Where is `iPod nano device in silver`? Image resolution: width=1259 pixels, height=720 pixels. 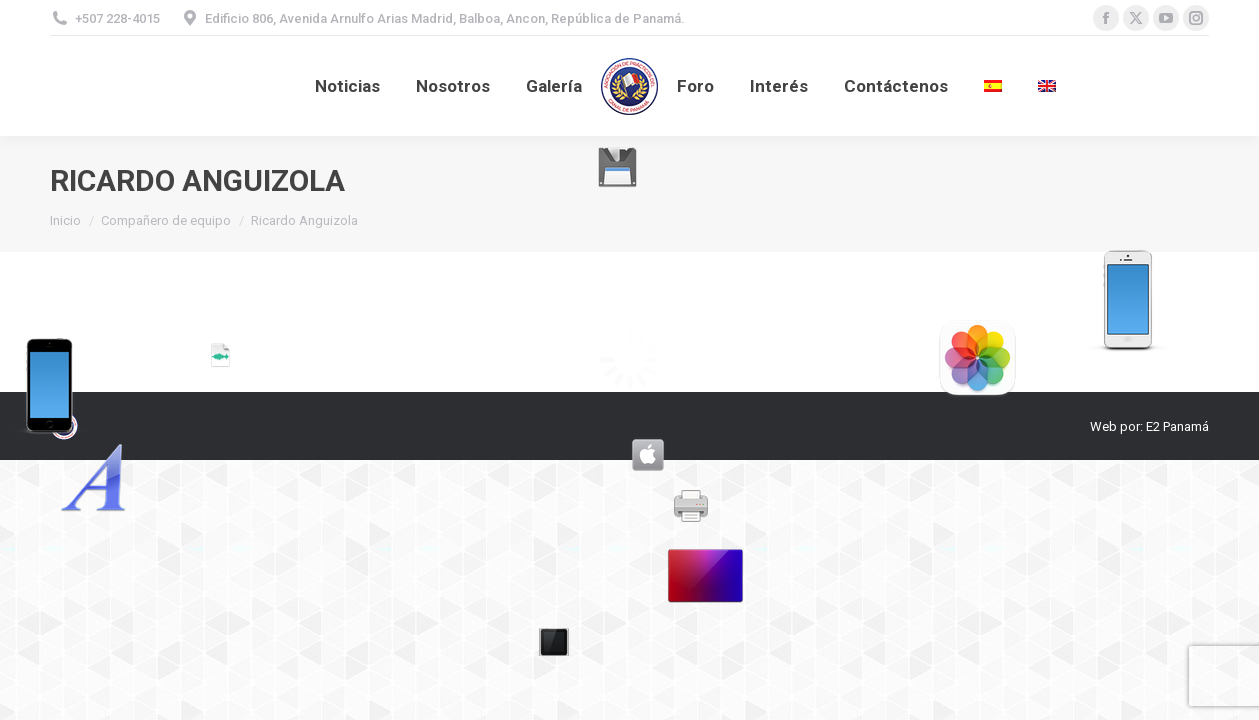 iPod nano device in silver is located at coordinates (554, 642).